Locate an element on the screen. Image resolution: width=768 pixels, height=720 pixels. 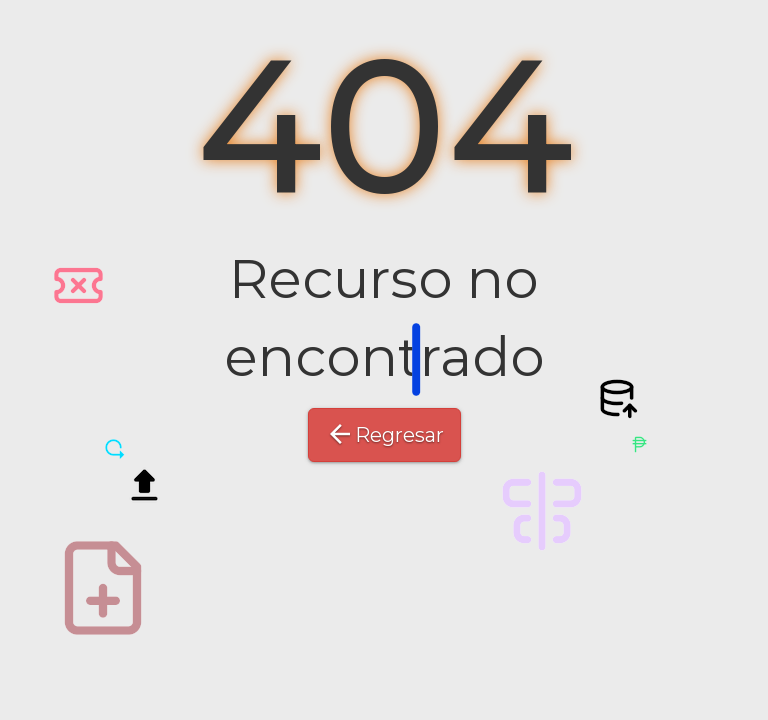
upload a file from your device is located at coordinates (144, 485).